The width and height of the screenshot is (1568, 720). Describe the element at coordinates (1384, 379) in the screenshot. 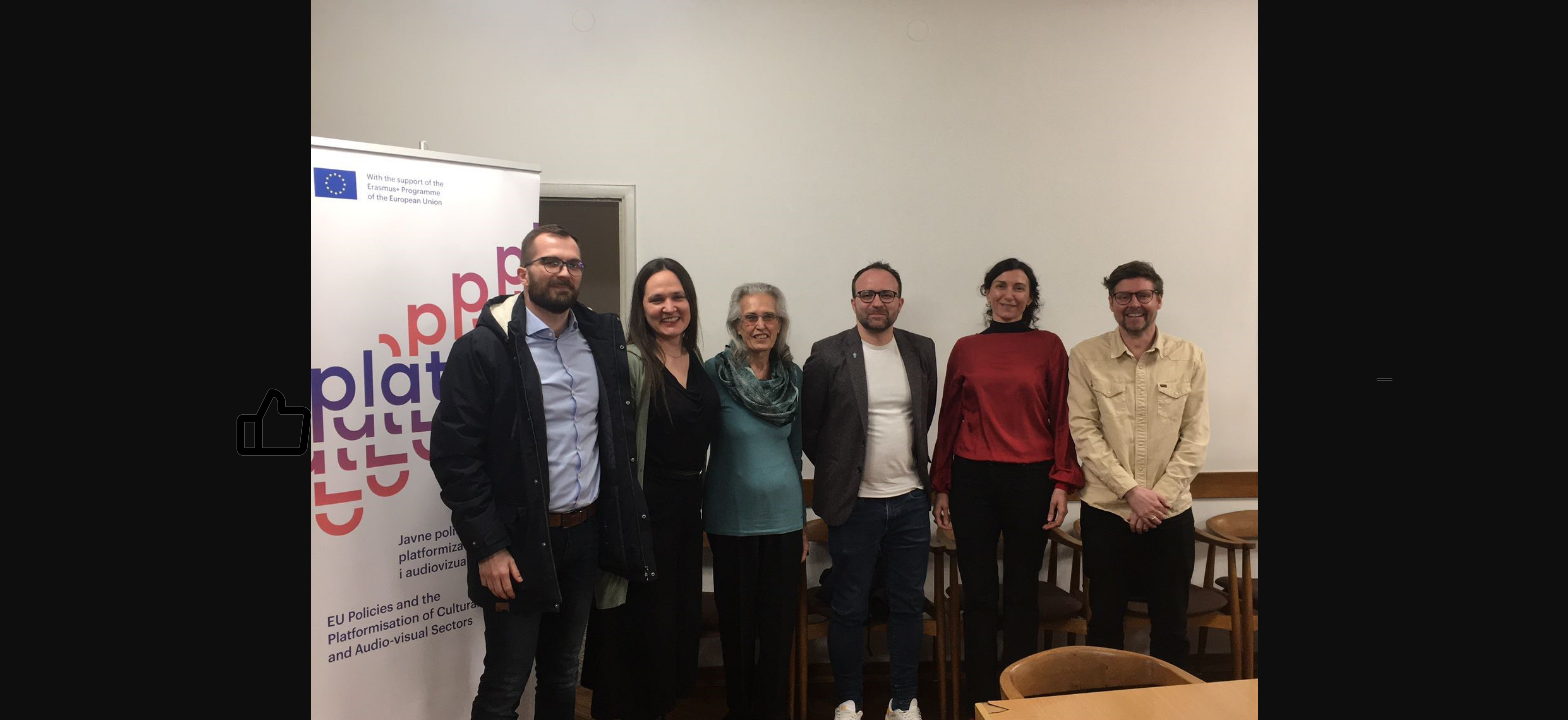

I see `decrease quantity or value` at that location.